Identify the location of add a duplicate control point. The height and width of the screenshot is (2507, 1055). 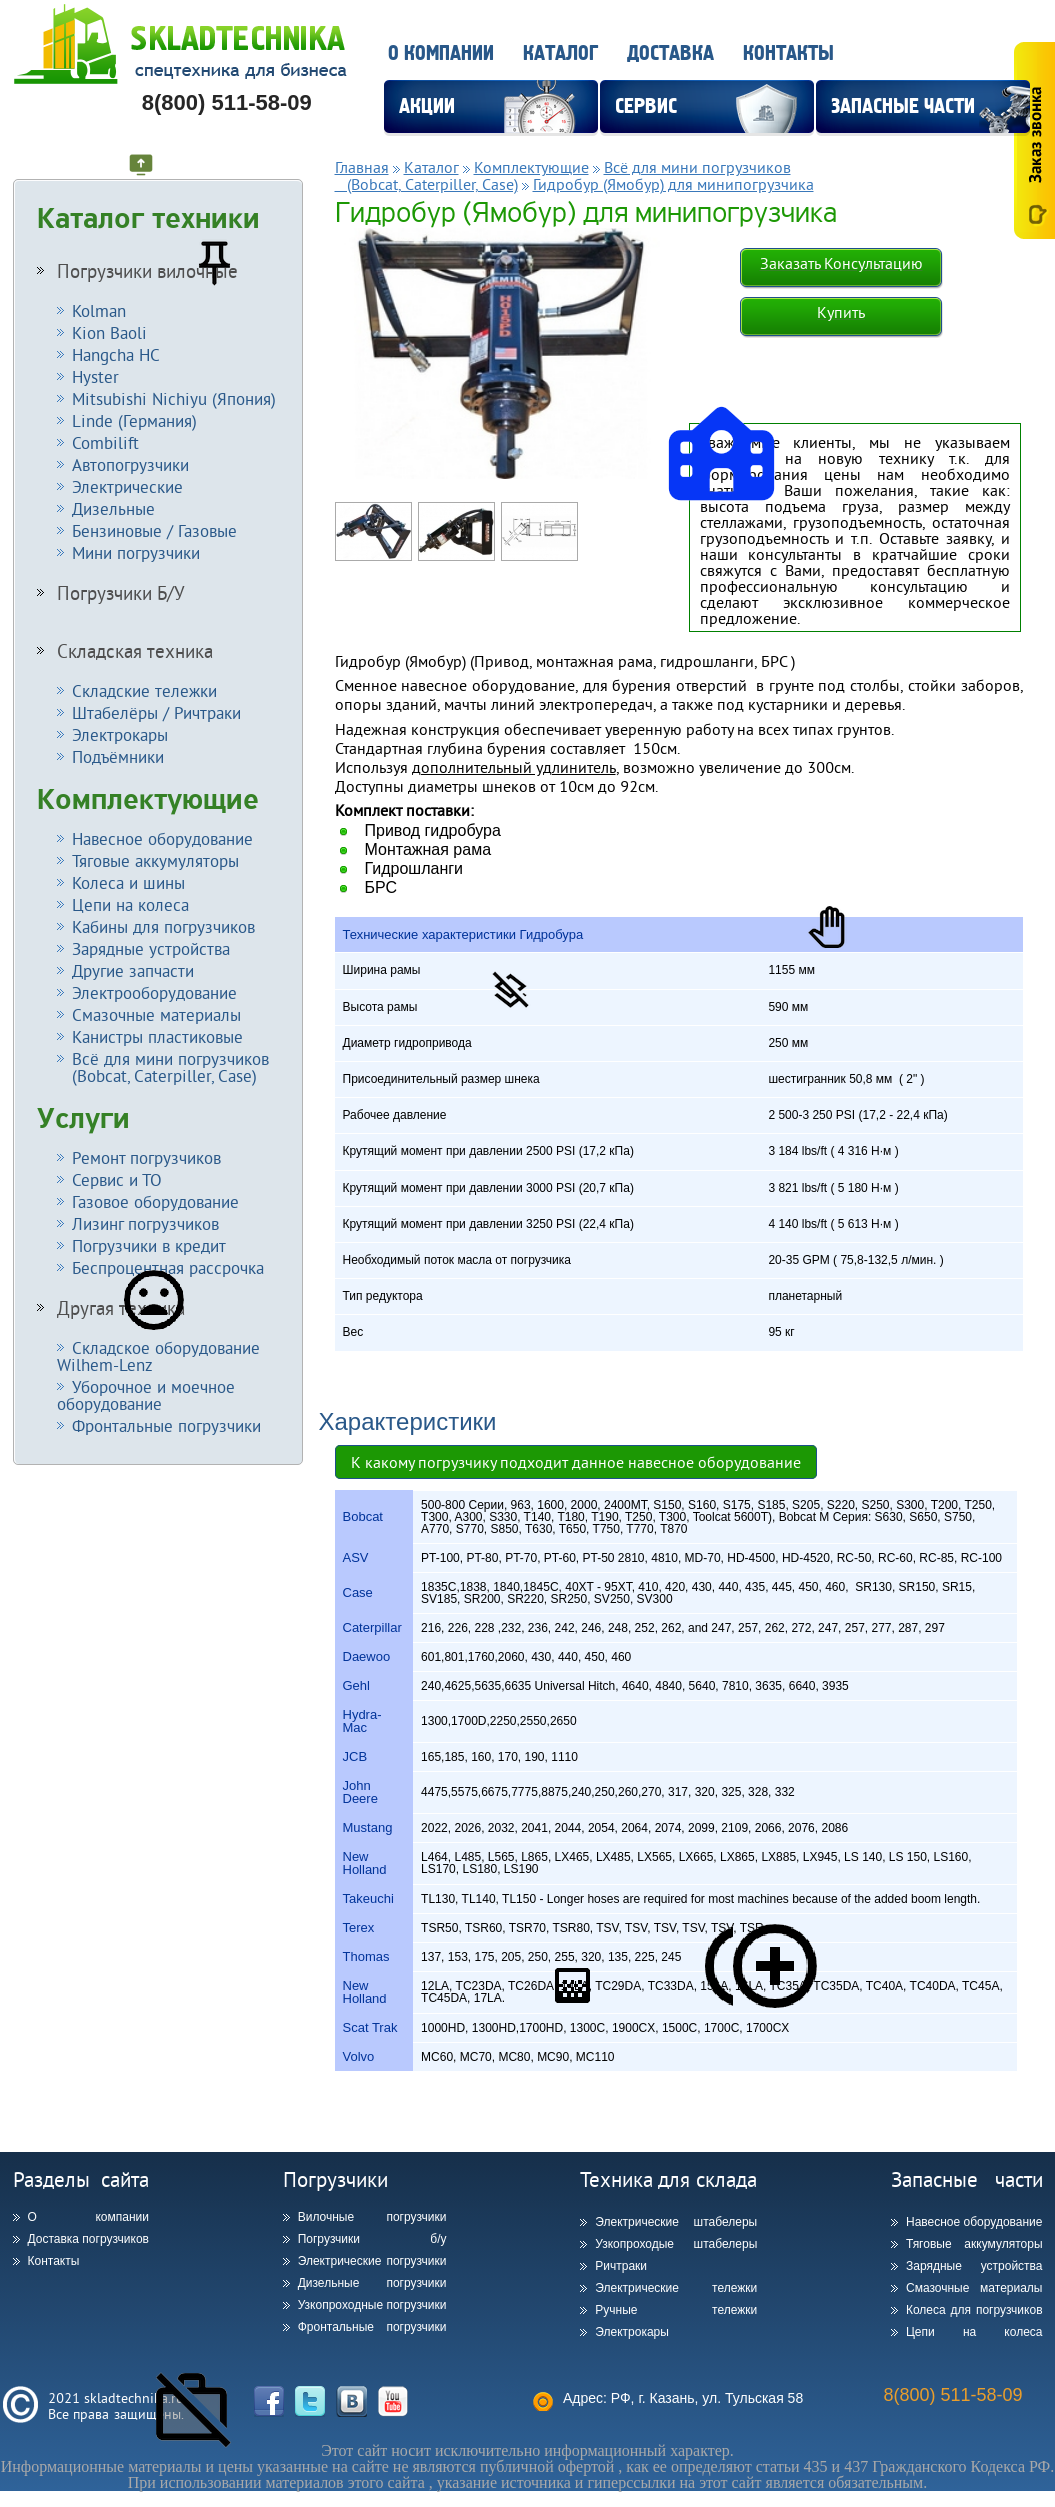
(761, 1966).